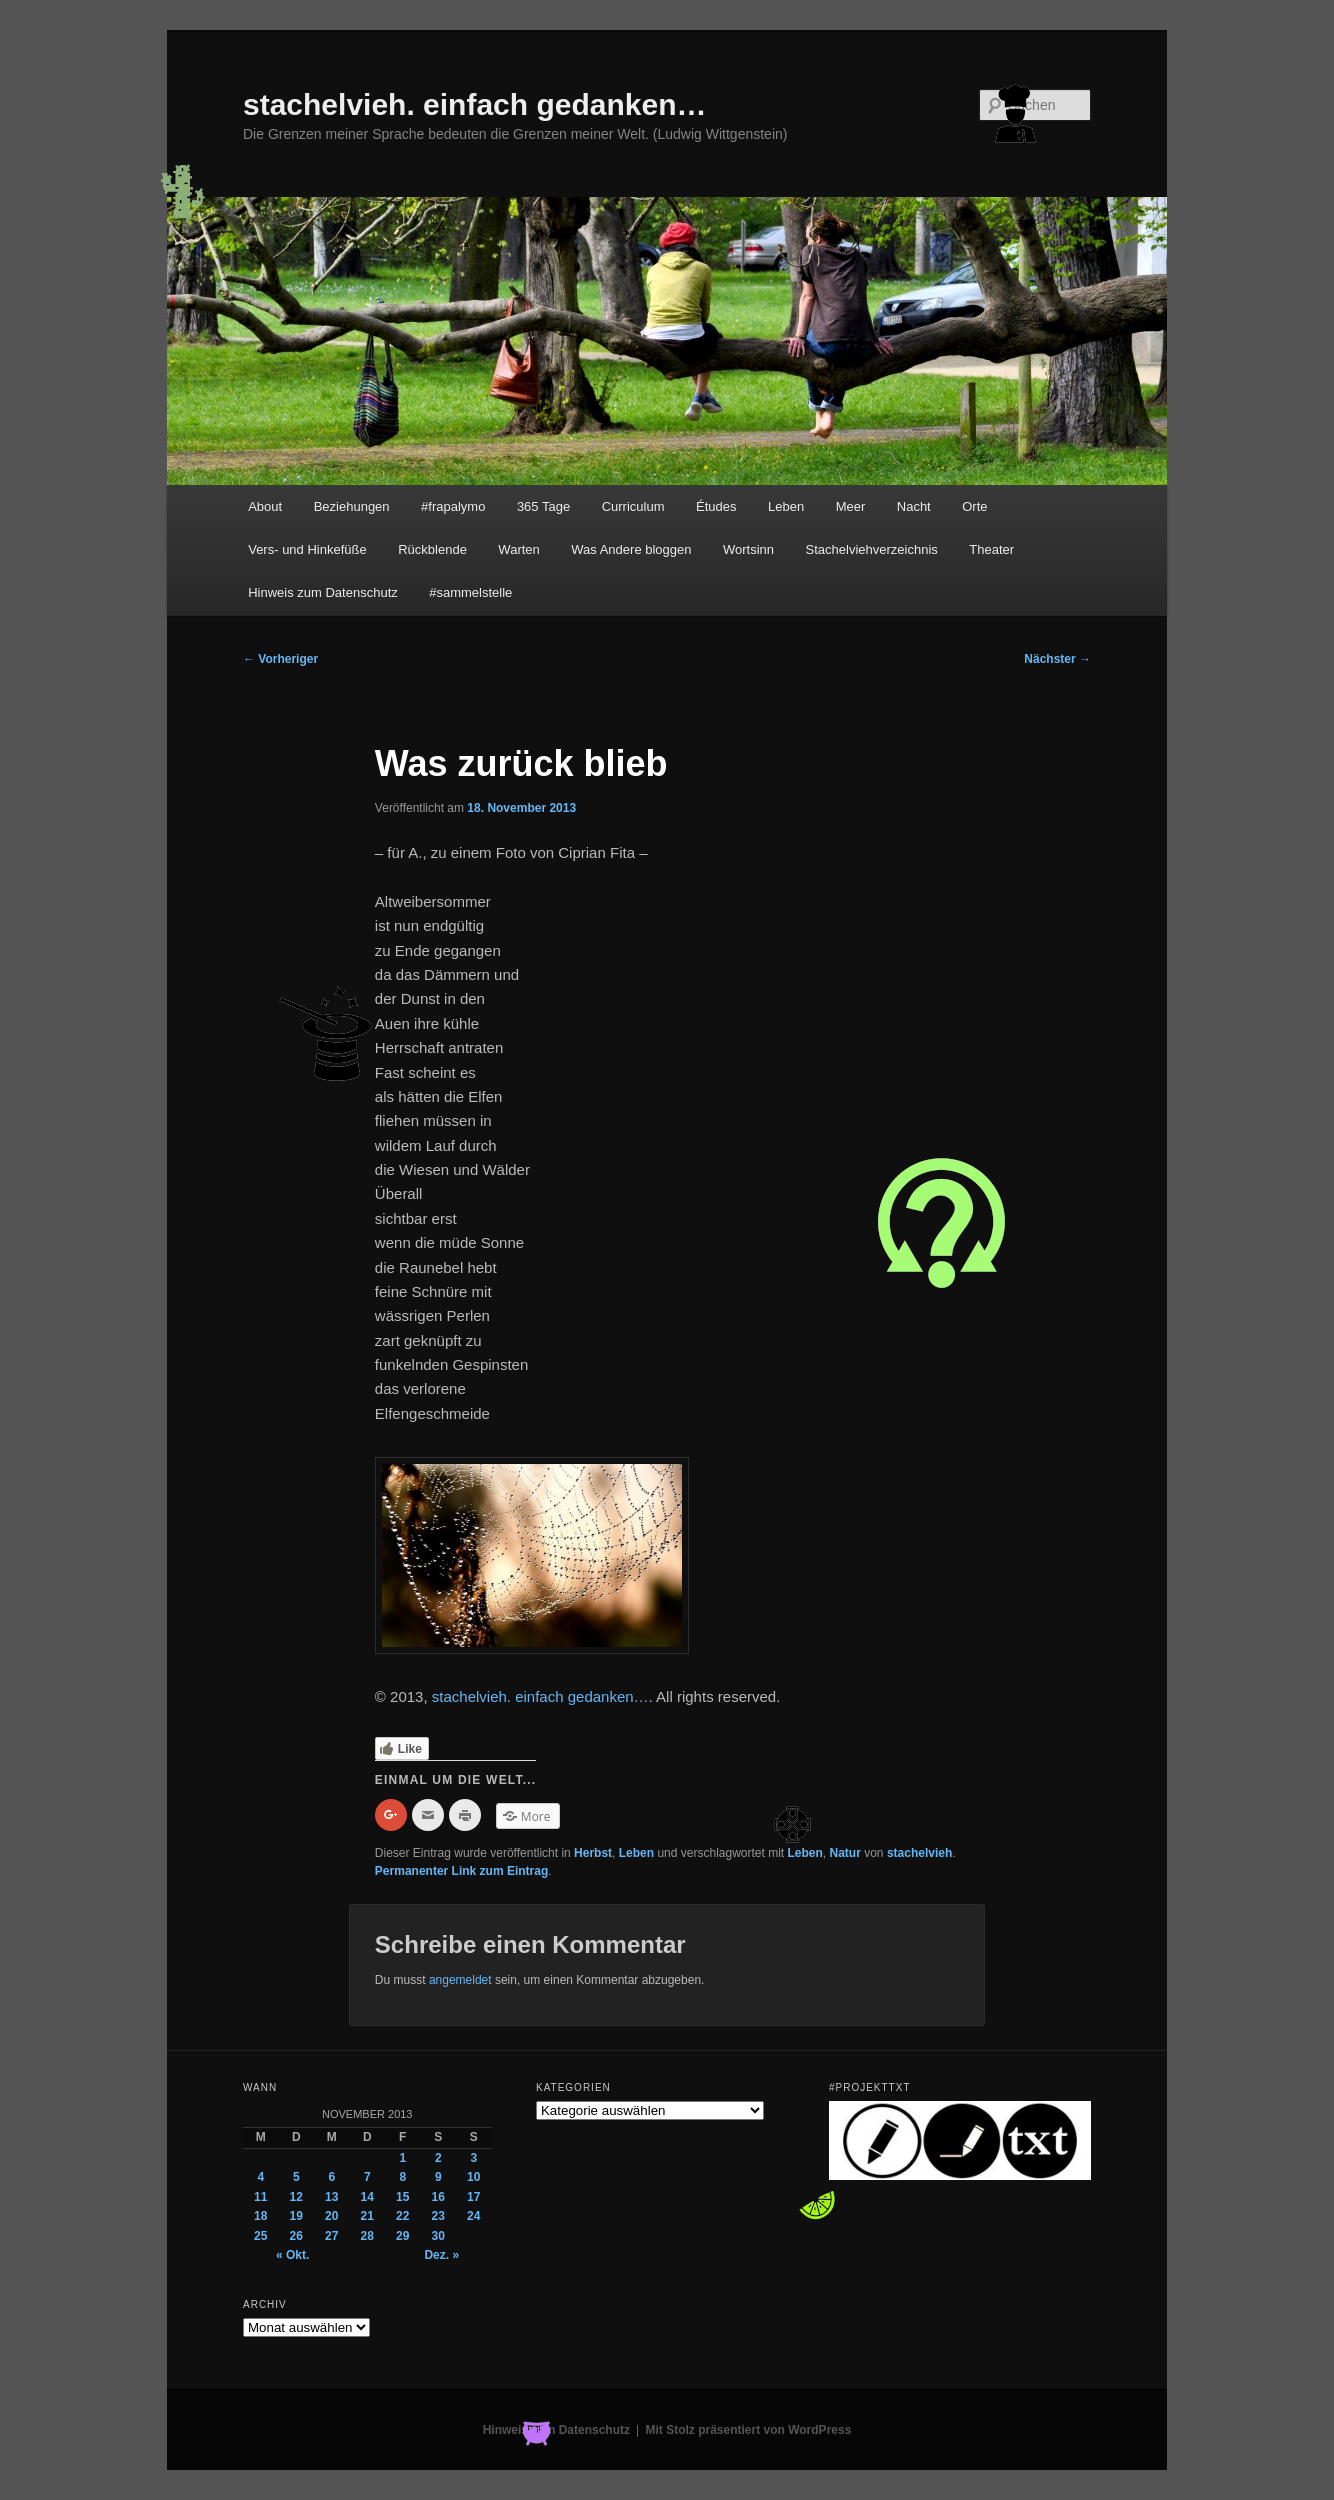 Image resolution: width=1334 pixels, height=2500 pixels. Describe the element at coordinates (817, 2205) in the screenshot. I see `citrus or fruit-related category` at that location.